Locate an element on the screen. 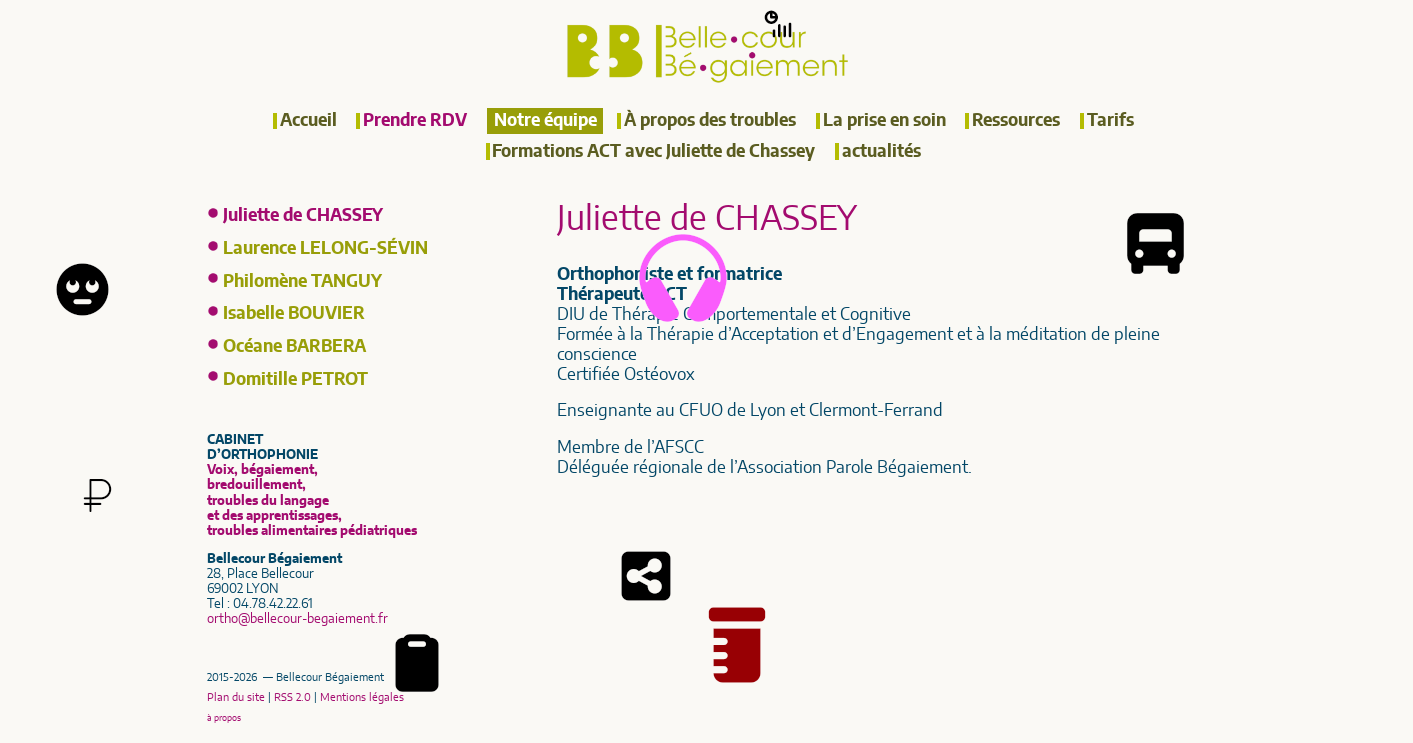 This screenshot has width=1413, height=743. react with an eye-roll emoji is located at coordinates (82, 289).